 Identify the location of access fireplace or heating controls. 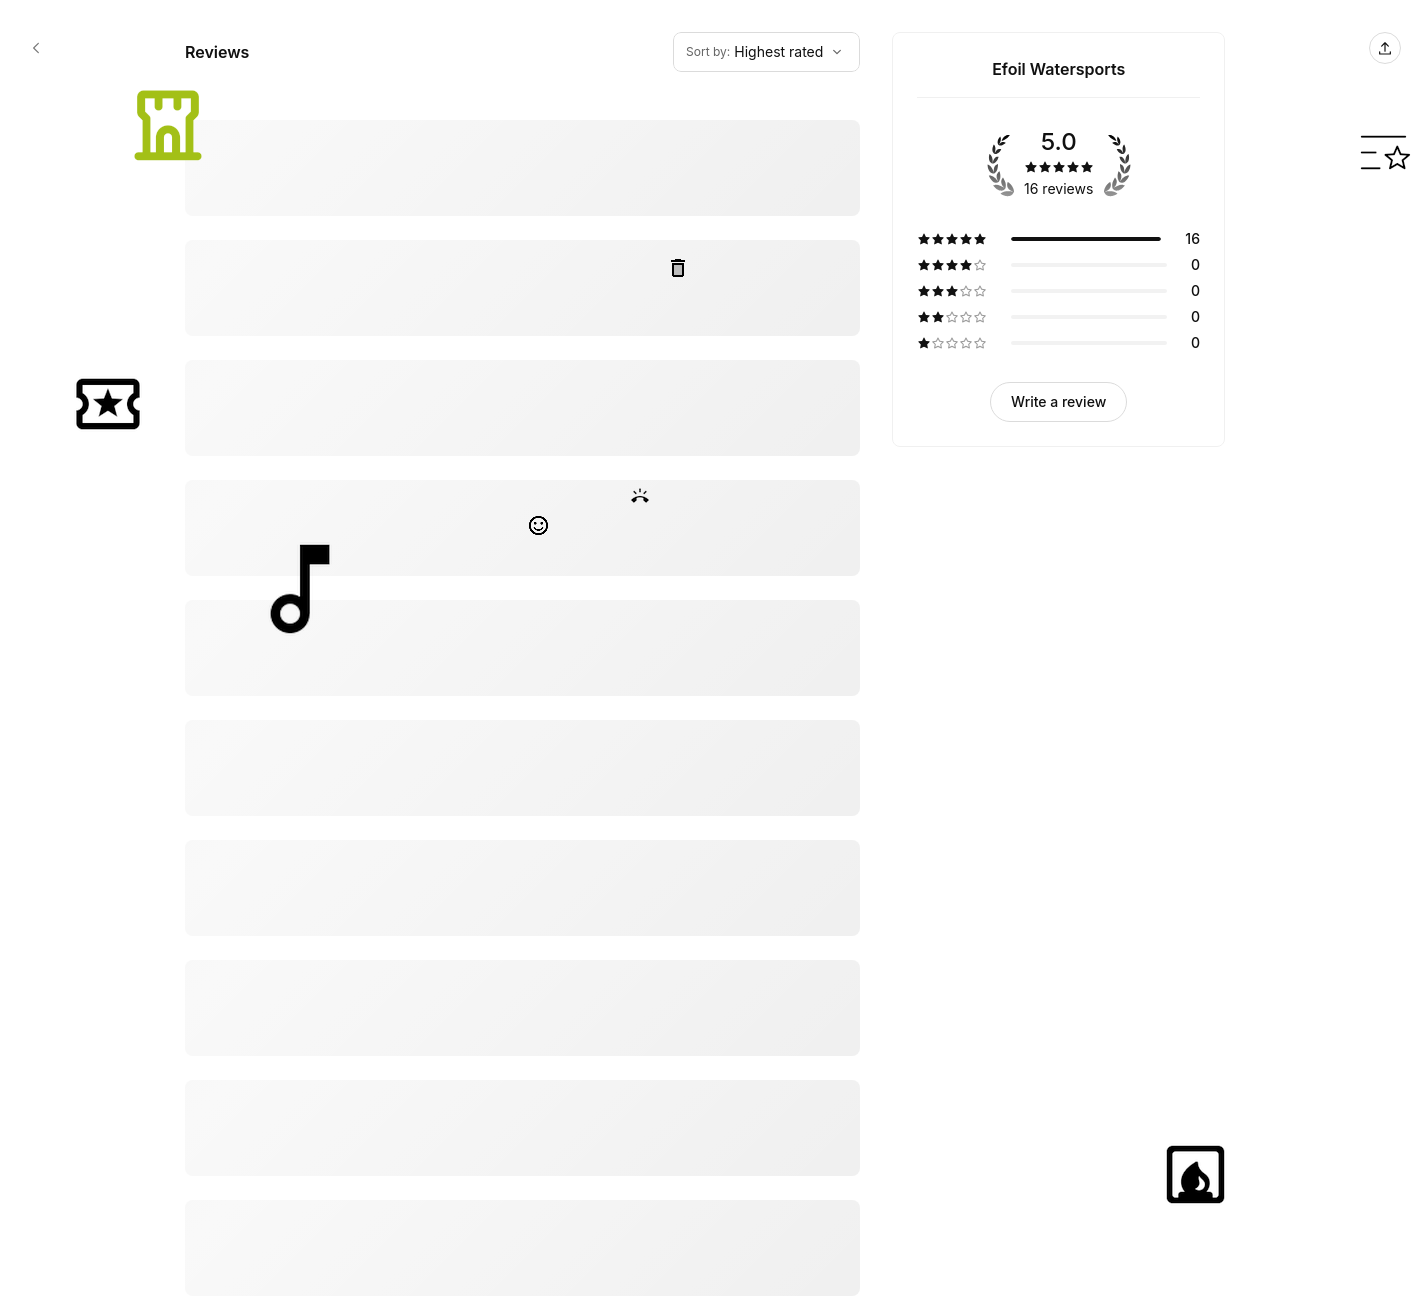
(1195, 1174).